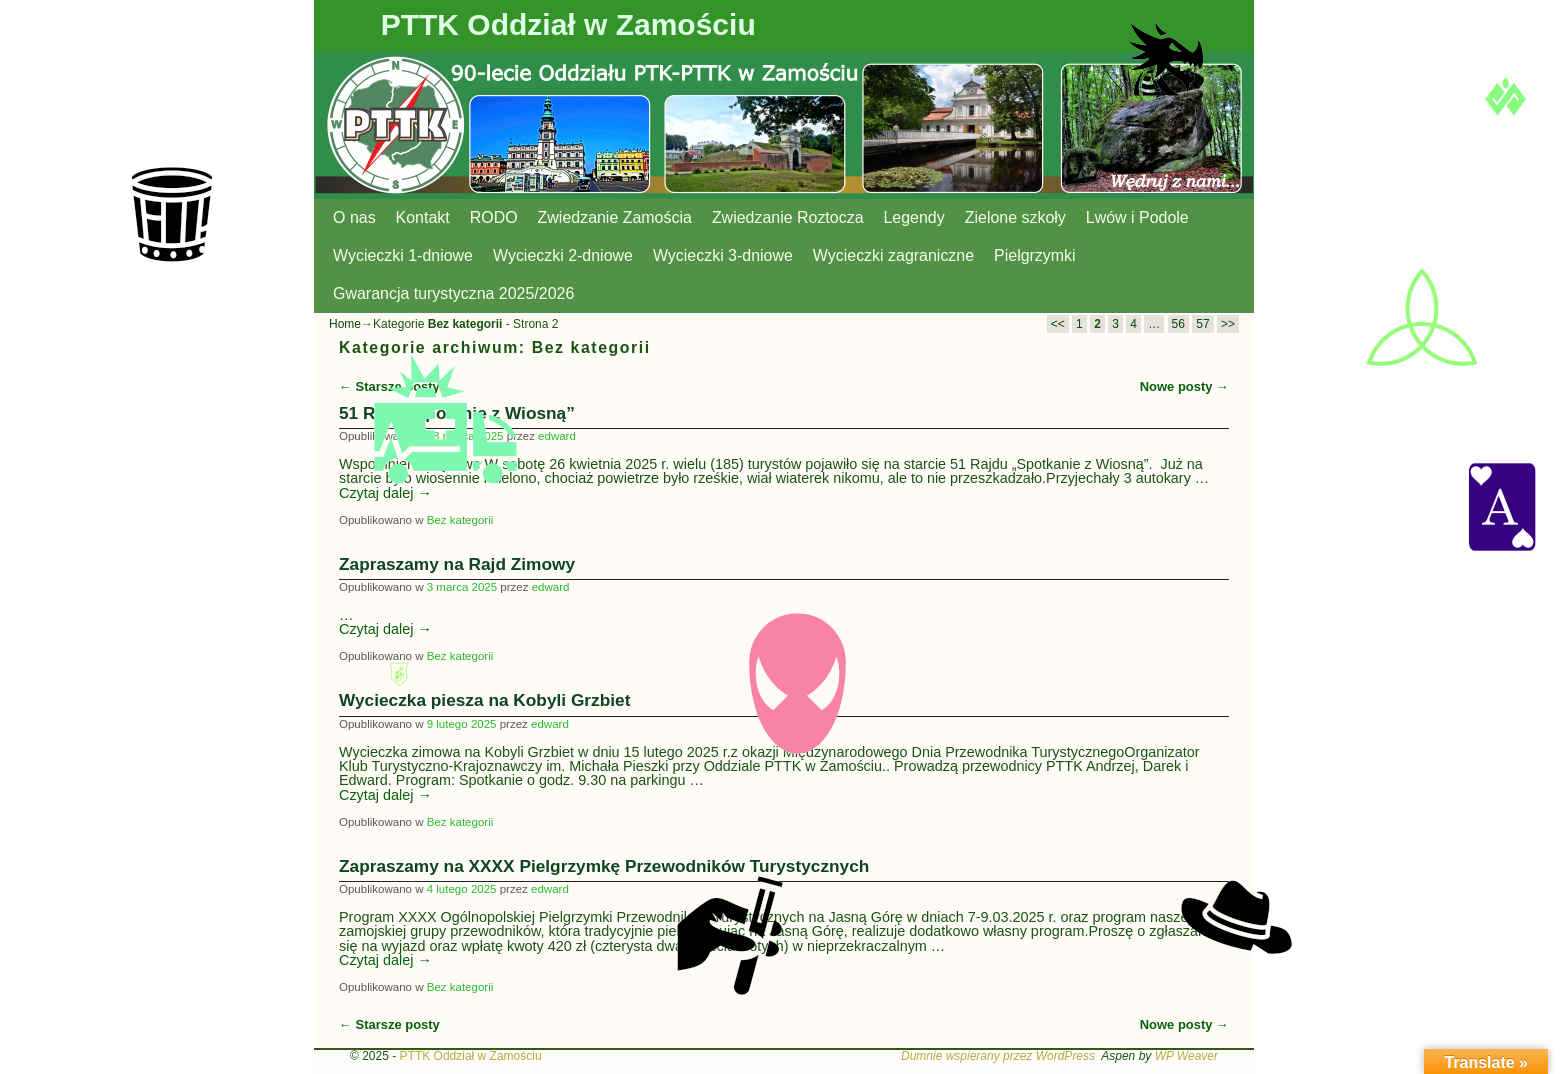  Describe the element at coordinates (1422, 317) in the screenshot. I see `celtic or trinity knot symbol` at that location.